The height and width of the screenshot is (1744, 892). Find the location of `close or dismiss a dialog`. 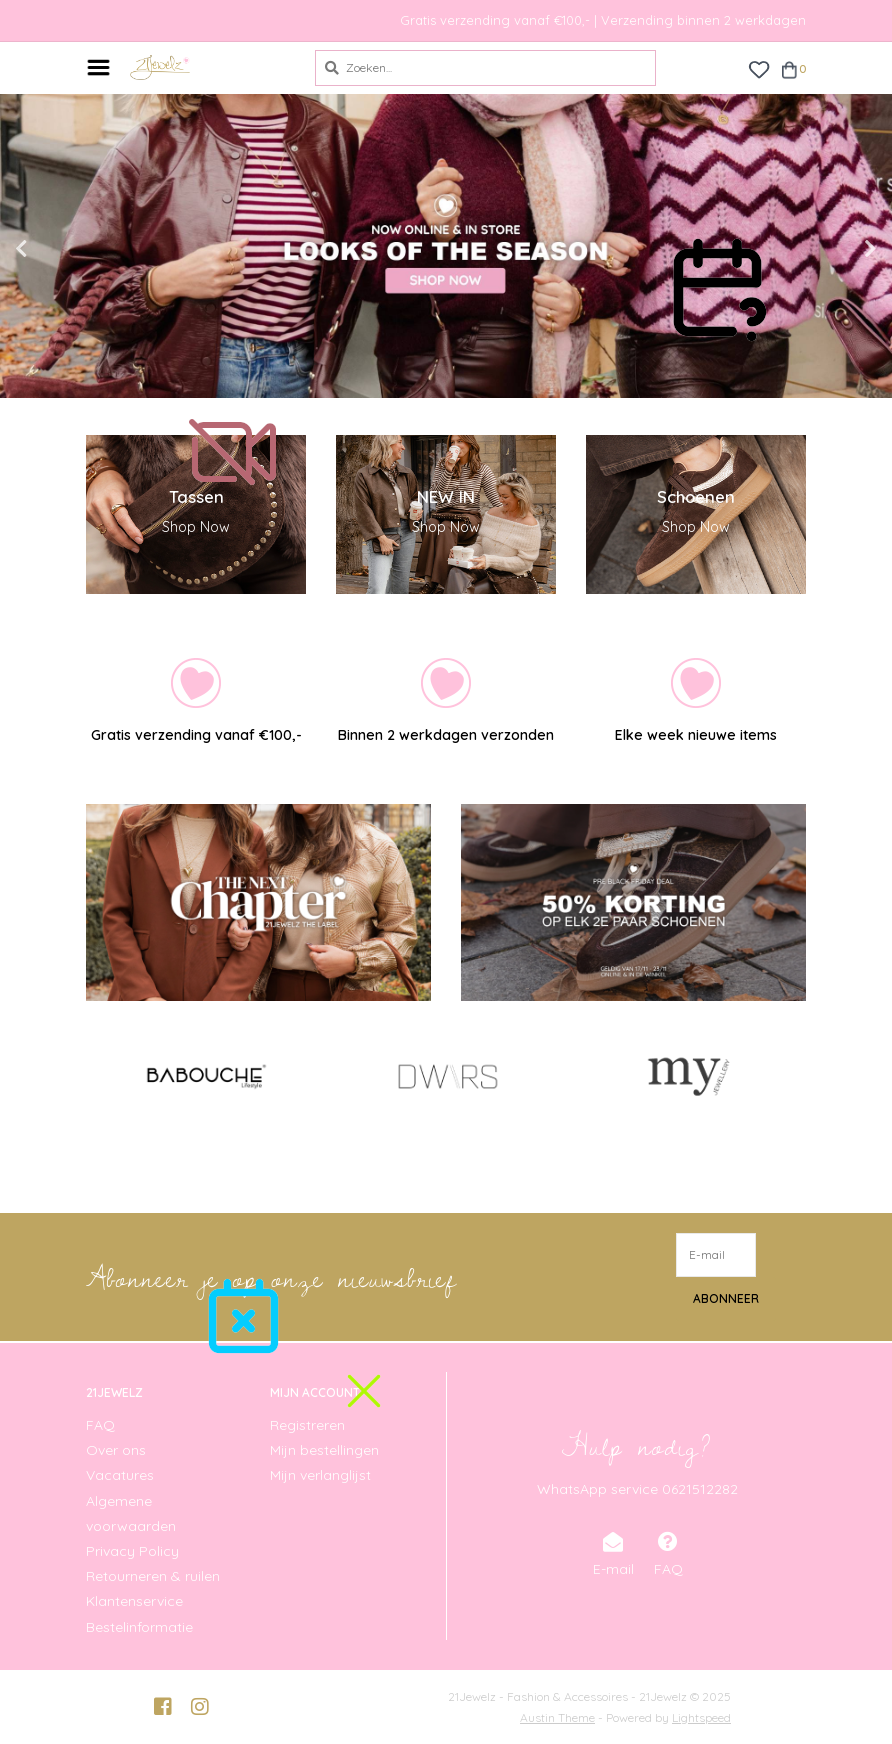

close or dismiss a dialog is located at coordinates (364, 1391).